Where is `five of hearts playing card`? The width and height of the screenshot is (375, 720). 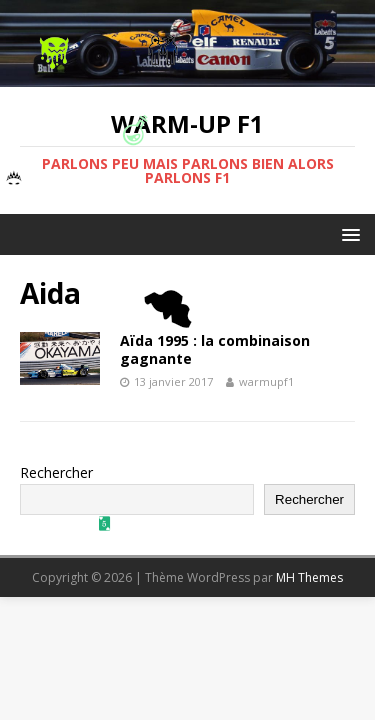
five of hearts playing card is located at coordinates (104, 523).